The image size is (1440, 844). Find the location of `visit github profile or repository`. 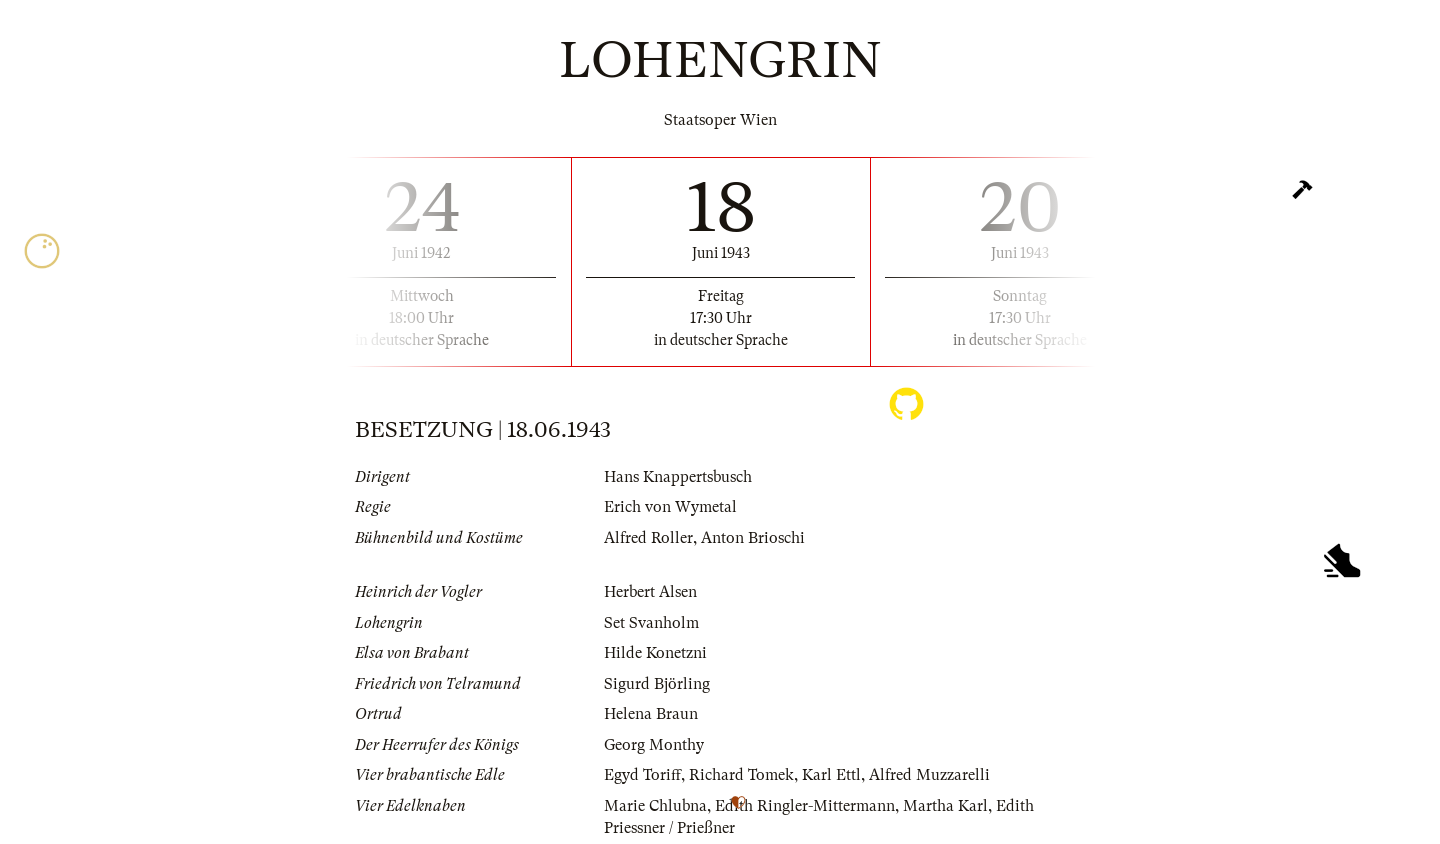

visit github profile or repository is located at coordinates (906, 404).